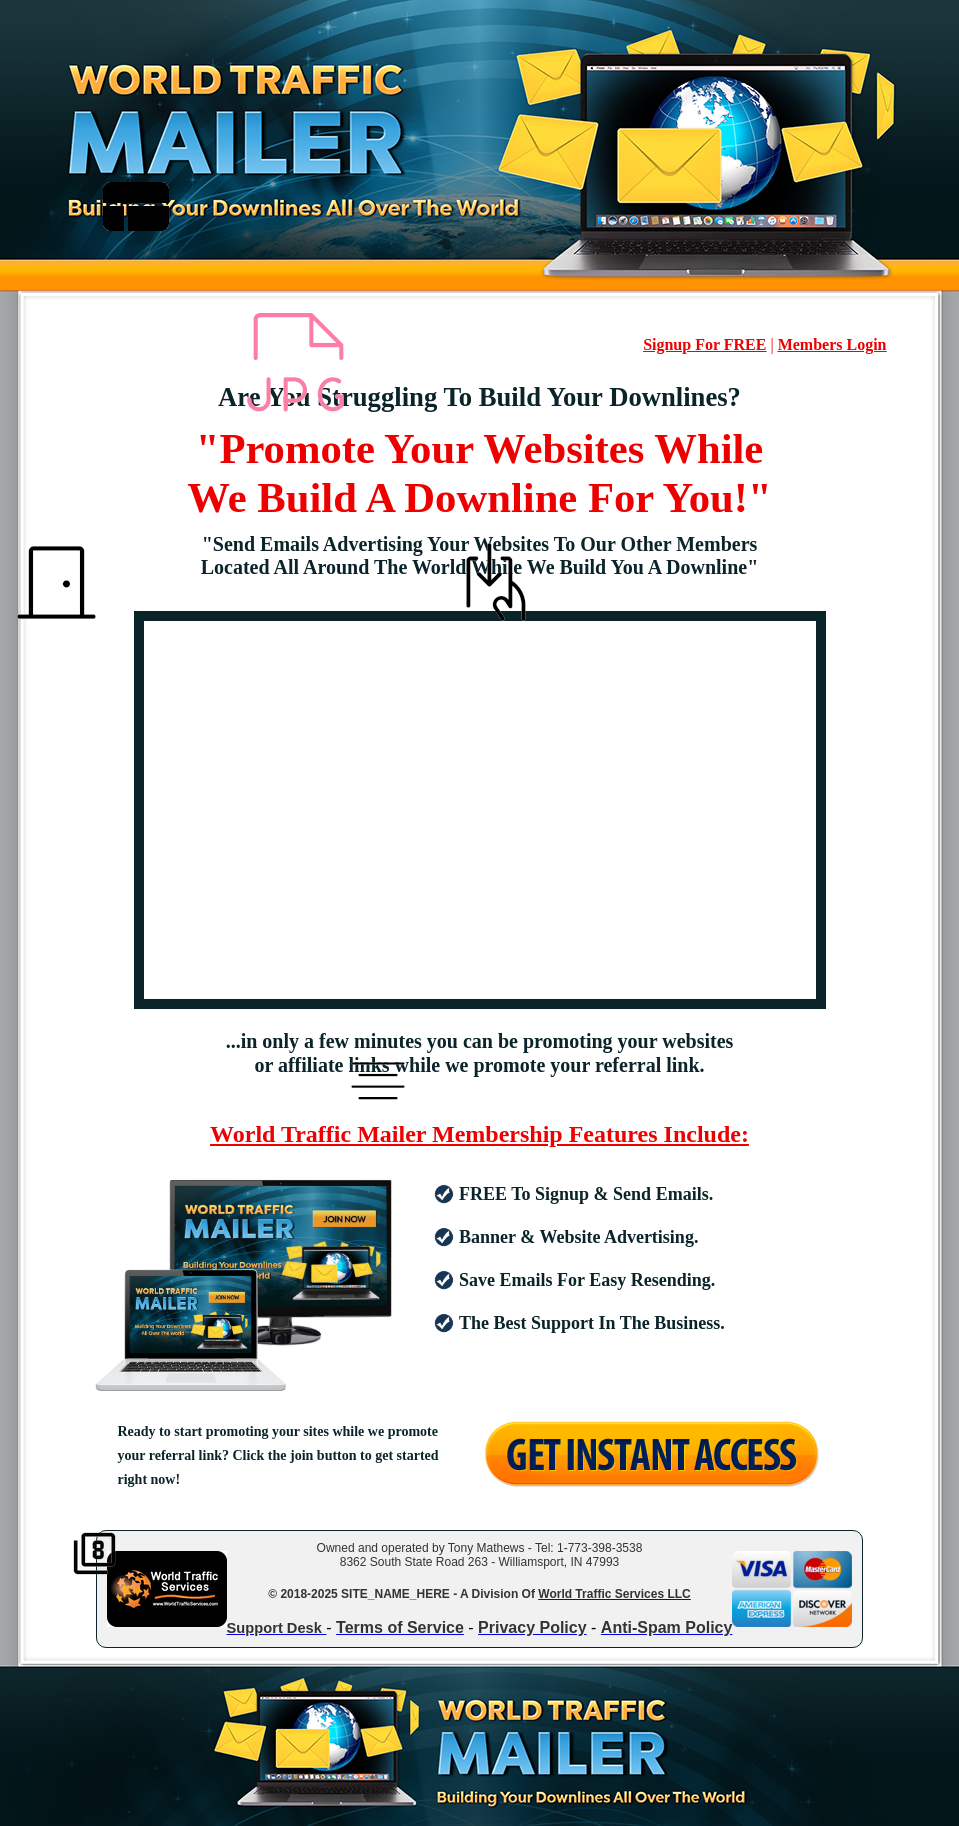 The height and width of the screenshot is (1826, 959). I want to click on center align text, so click(378, 1082).